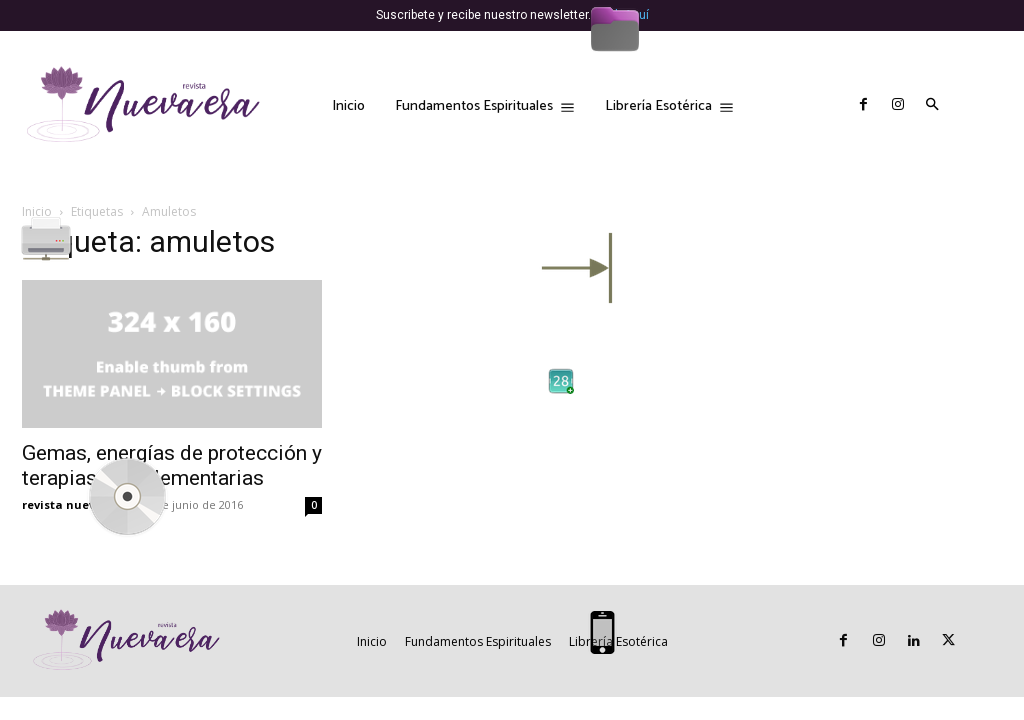 This screenshot has width=1024, height=720. Describe the element at coordinates (127, 496) in the screenshot. I see `indicates a rewritable DVD disc drive` at that location.